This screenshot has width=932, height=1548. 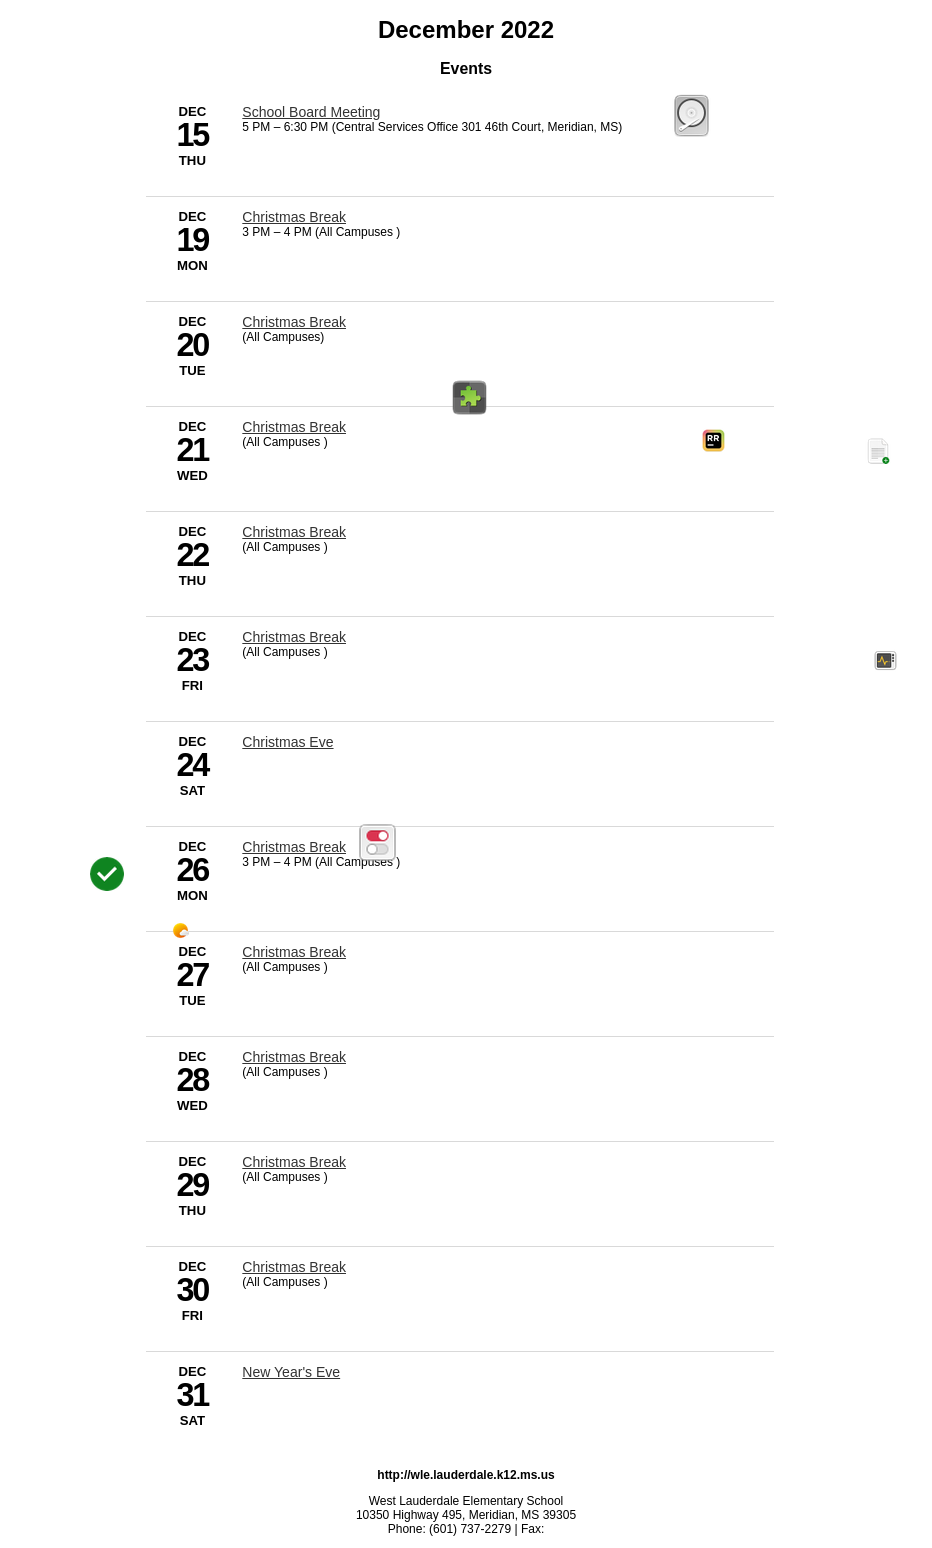 What do you see at coordinates (107, 874) in the screenshot?
I see `confirm or accept an action` at bounding box center [107, 874].